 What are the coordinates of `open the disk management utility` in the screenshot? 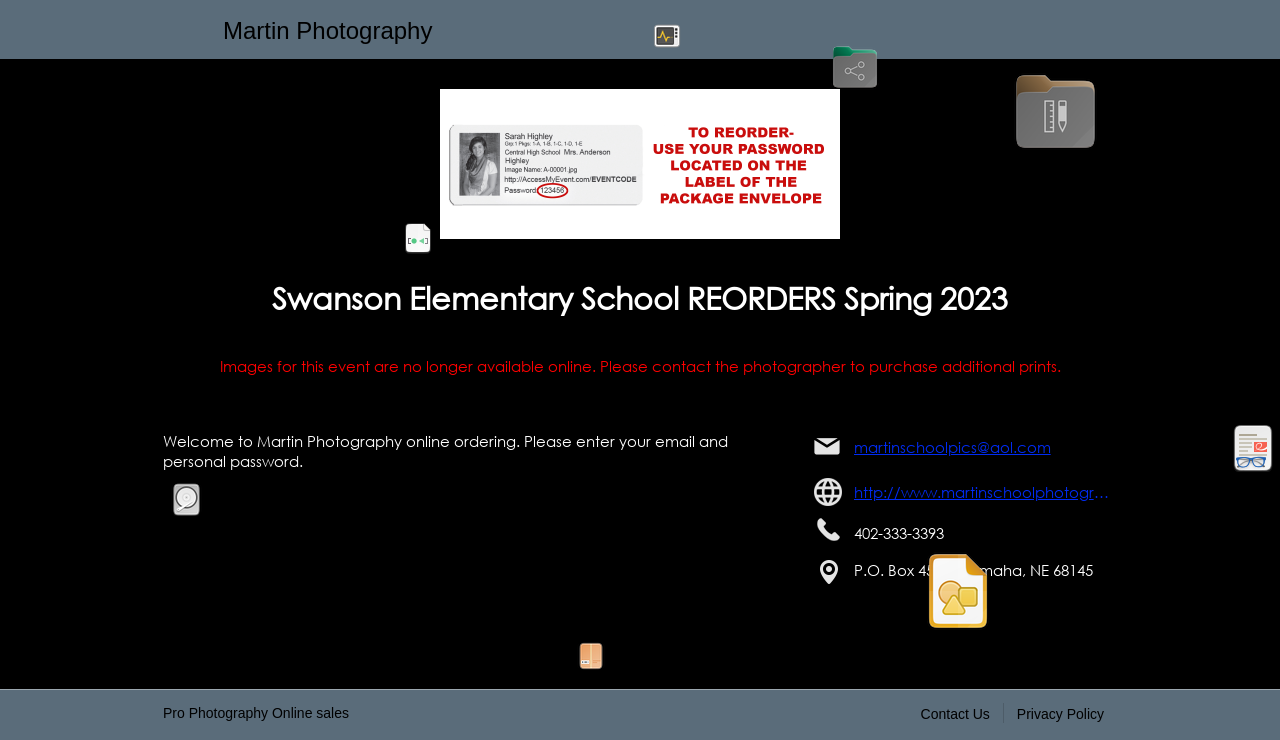 It's located at (186, 499).